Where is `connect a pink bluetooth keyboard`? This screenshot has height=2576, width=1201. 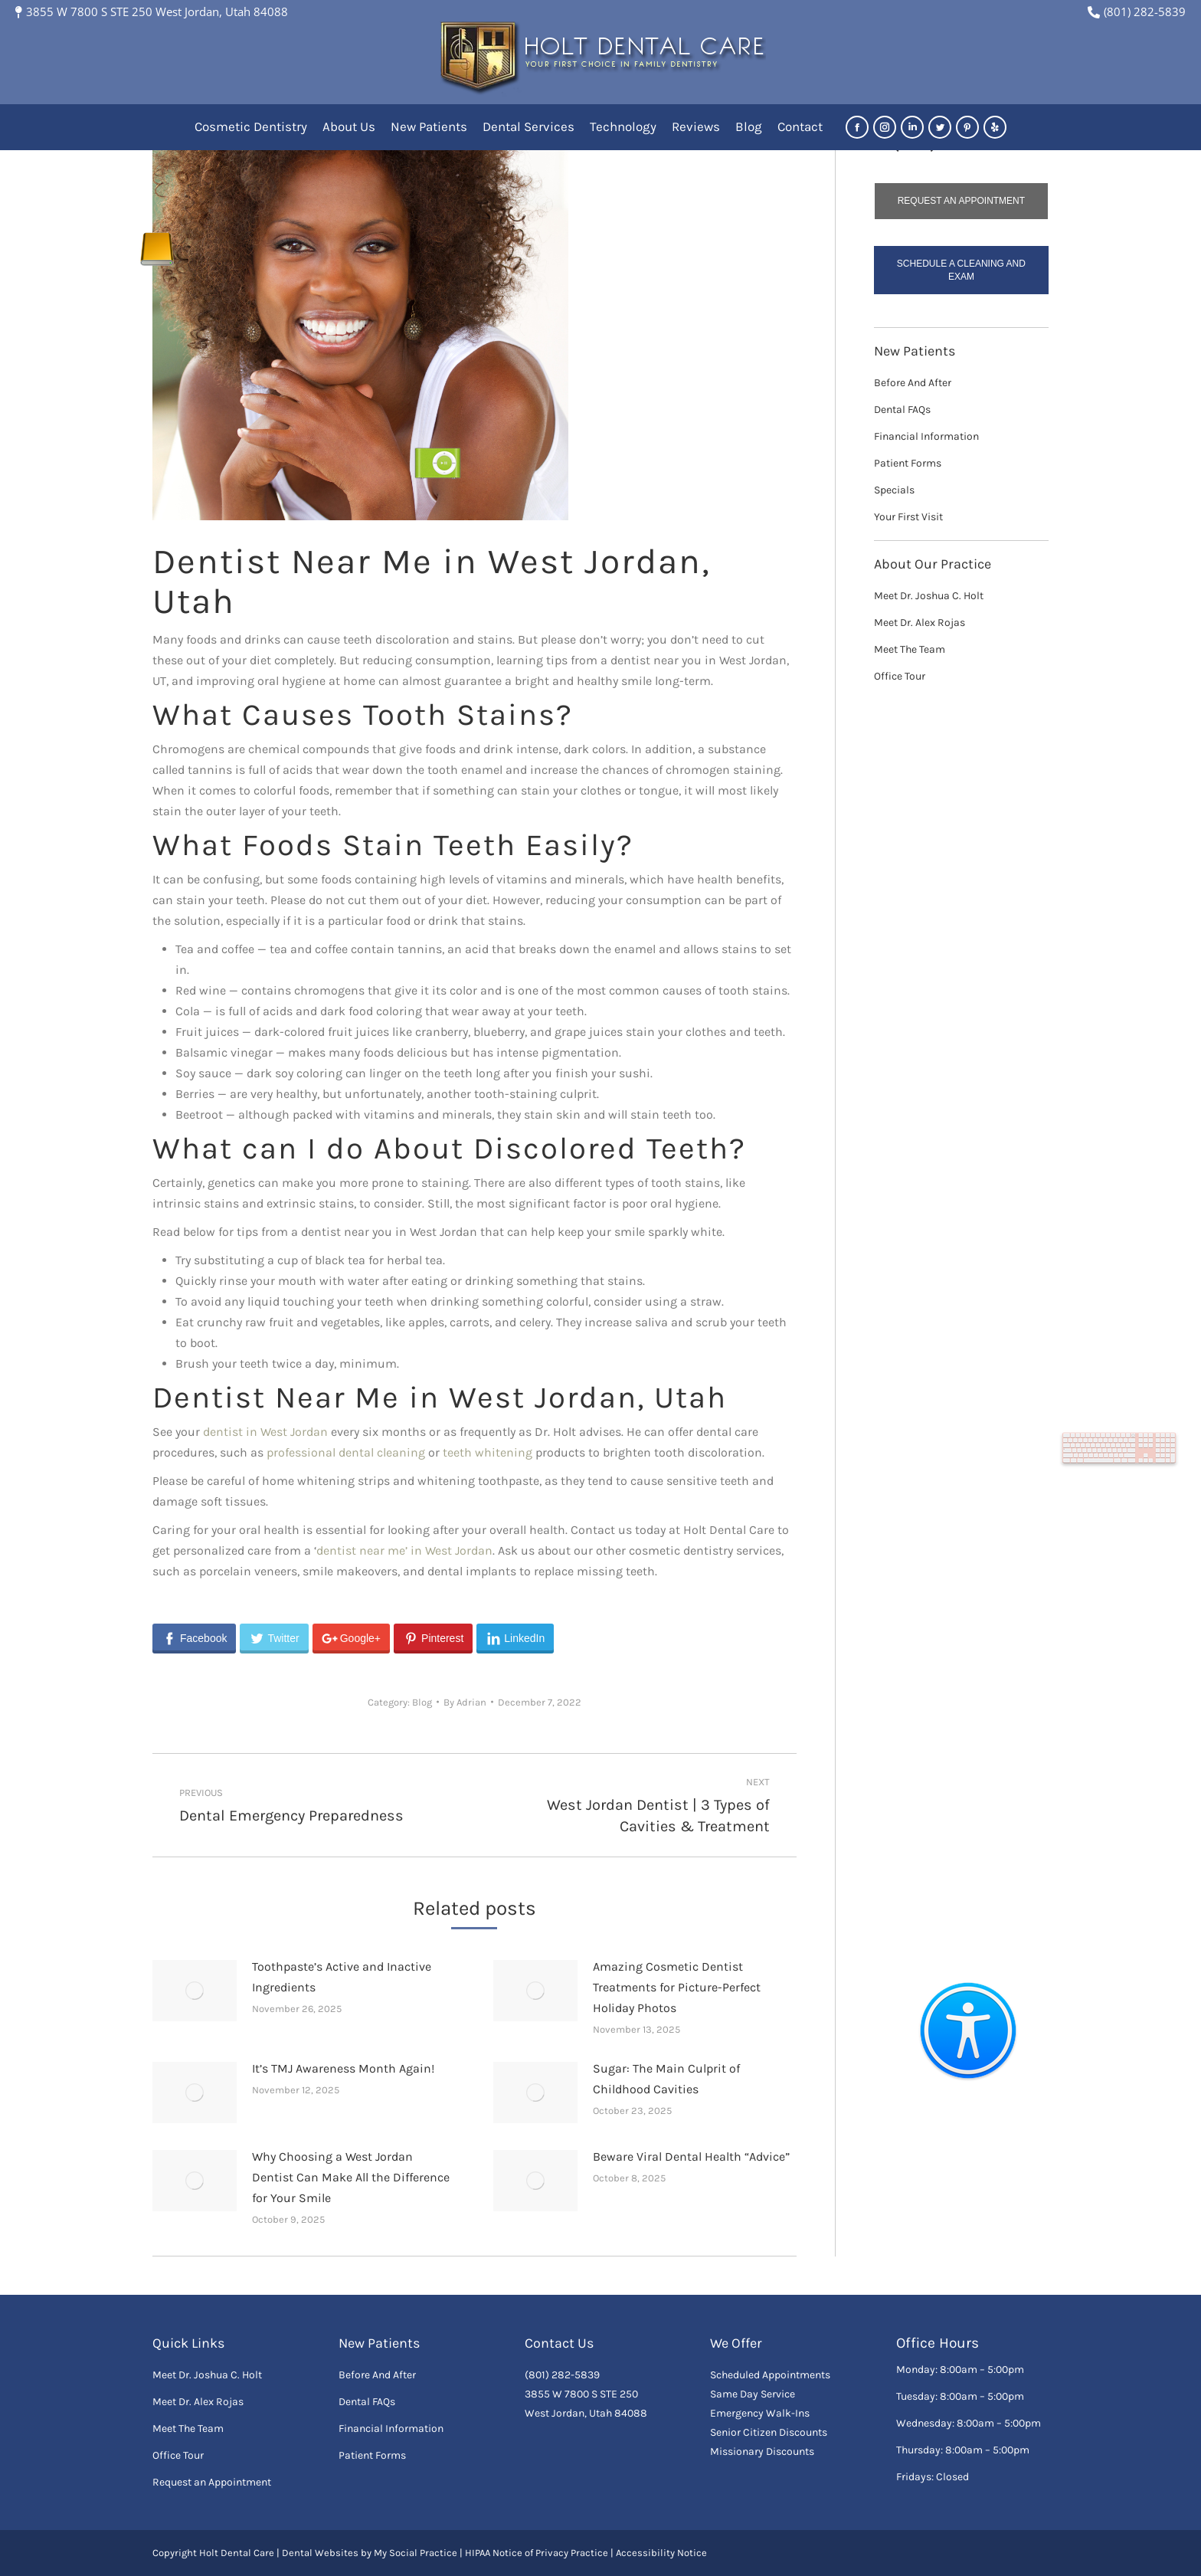 connect a pink bluetooth keyboard is located at coordinates (1119, 1447).